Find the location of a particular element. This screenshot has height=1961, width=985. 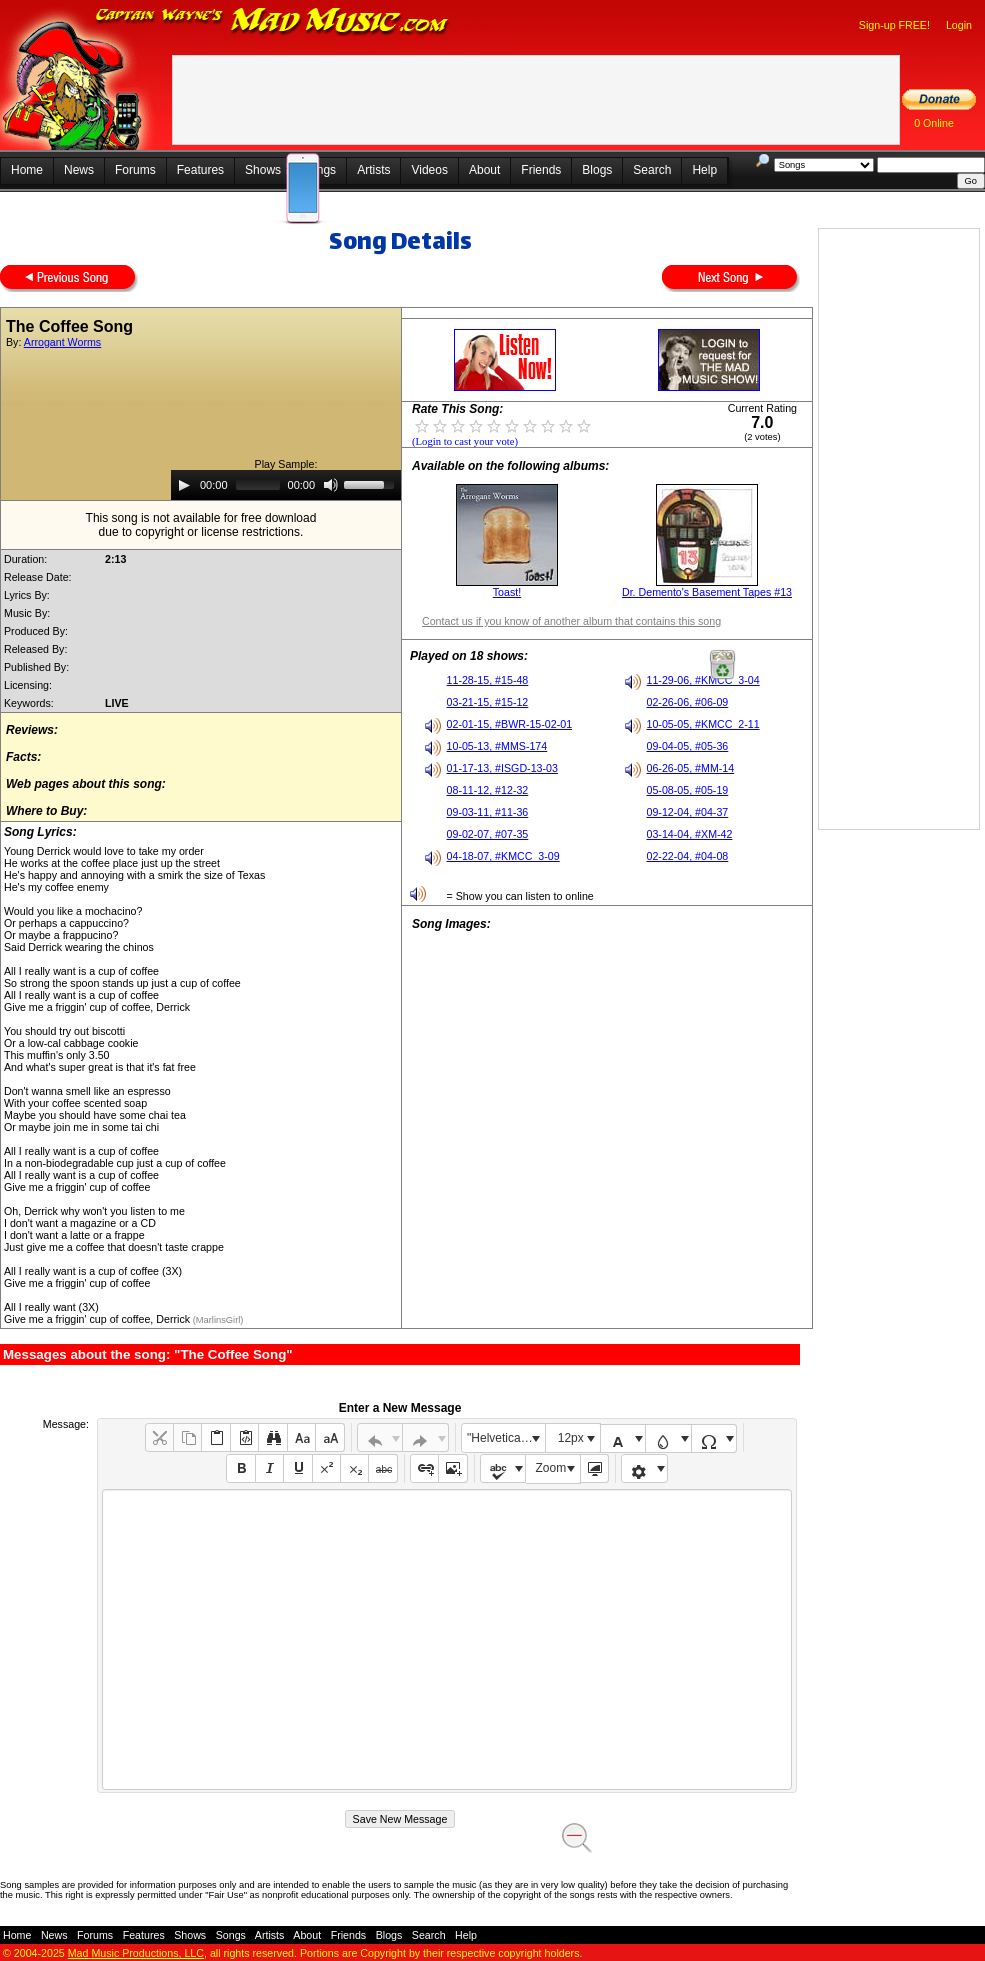

zoom out to see more content is located at coordinates (576, 1837).